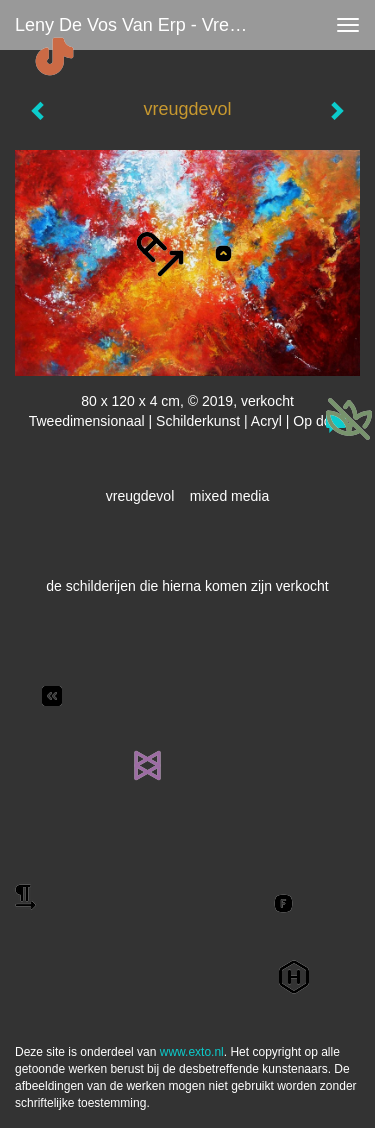 The image size is (375, 1128). Describe the element at coordinates (160, 253) in the screenshot. I see `change text orientation or direction` at that location.